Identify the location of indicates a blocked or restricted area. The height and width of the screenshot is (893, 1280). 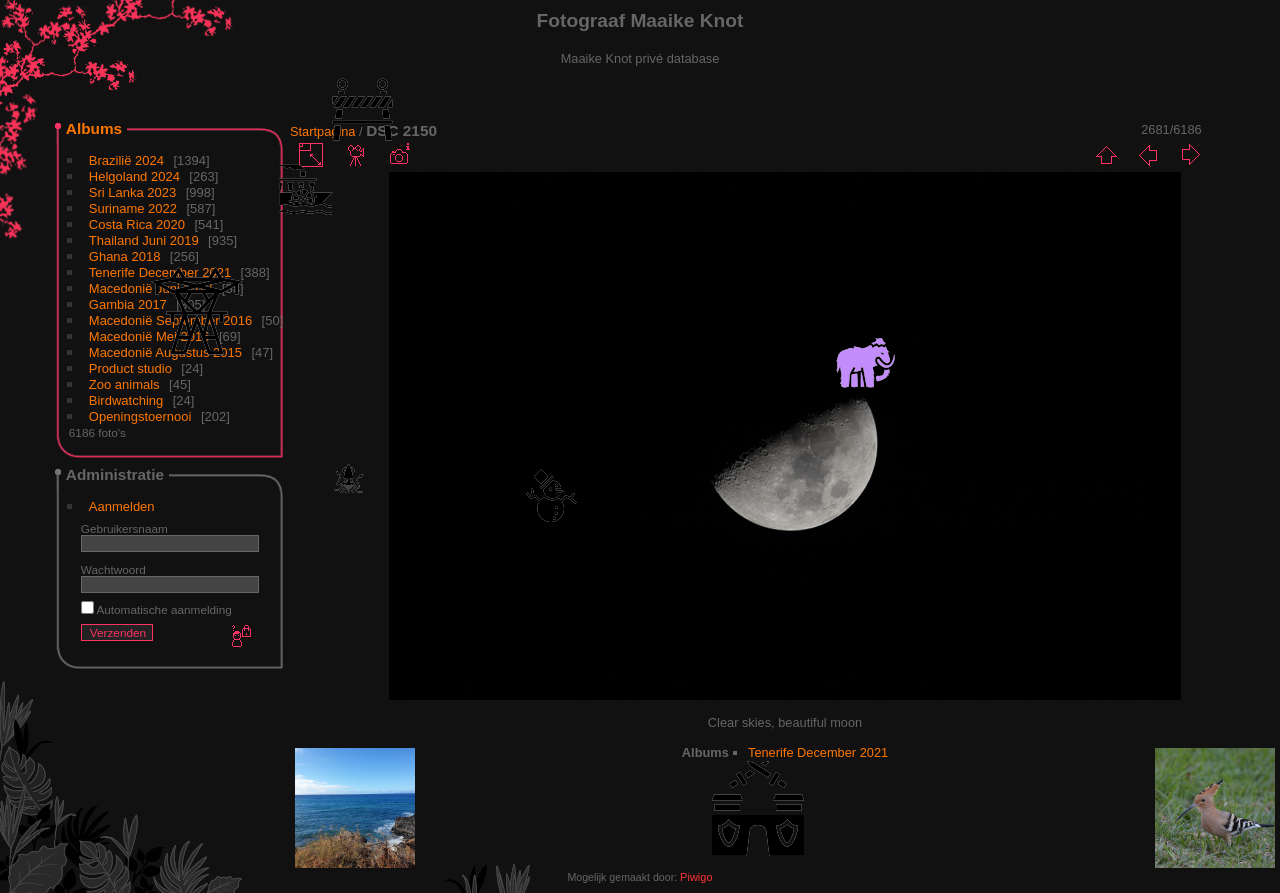
(362, 108).